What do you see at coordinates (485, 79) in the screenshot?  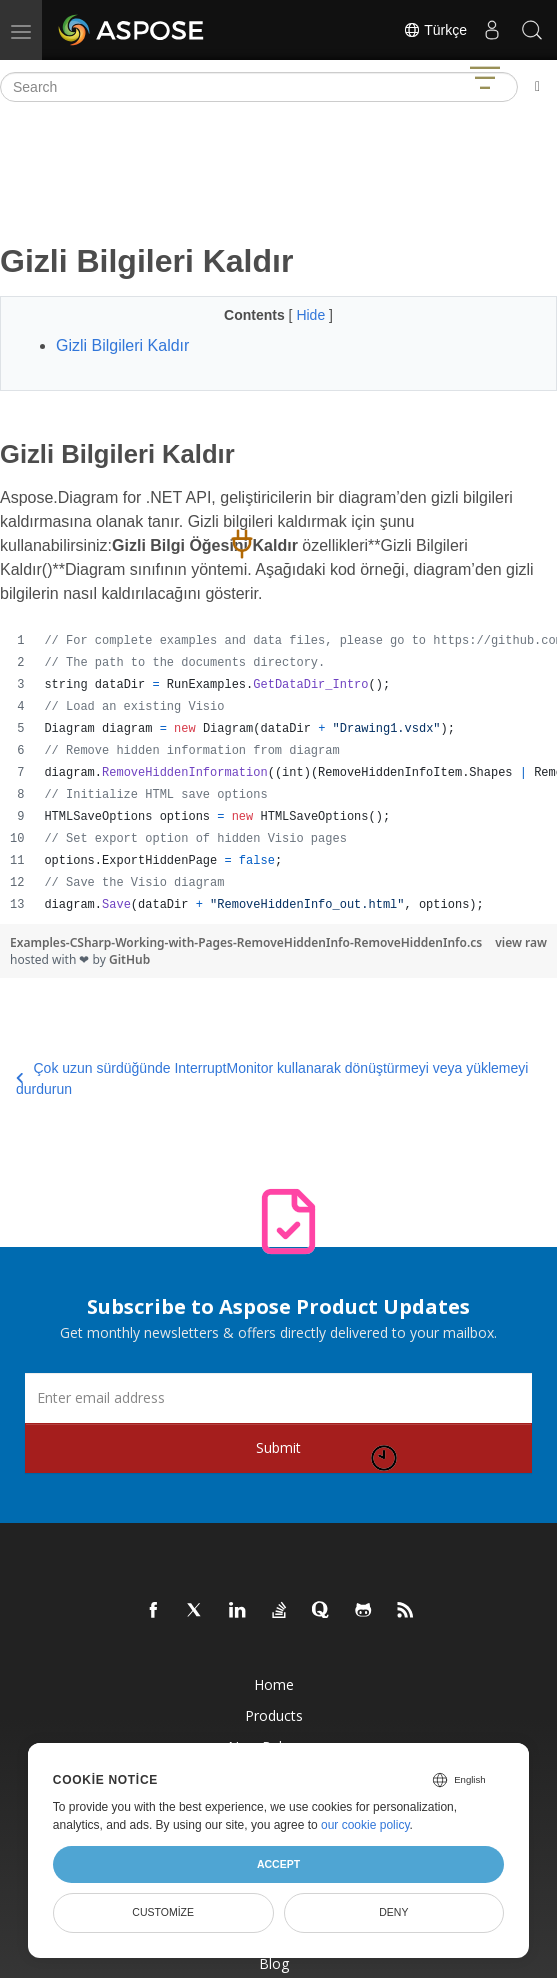 I see `filter or sort list items` at bounding box center [485, 79].